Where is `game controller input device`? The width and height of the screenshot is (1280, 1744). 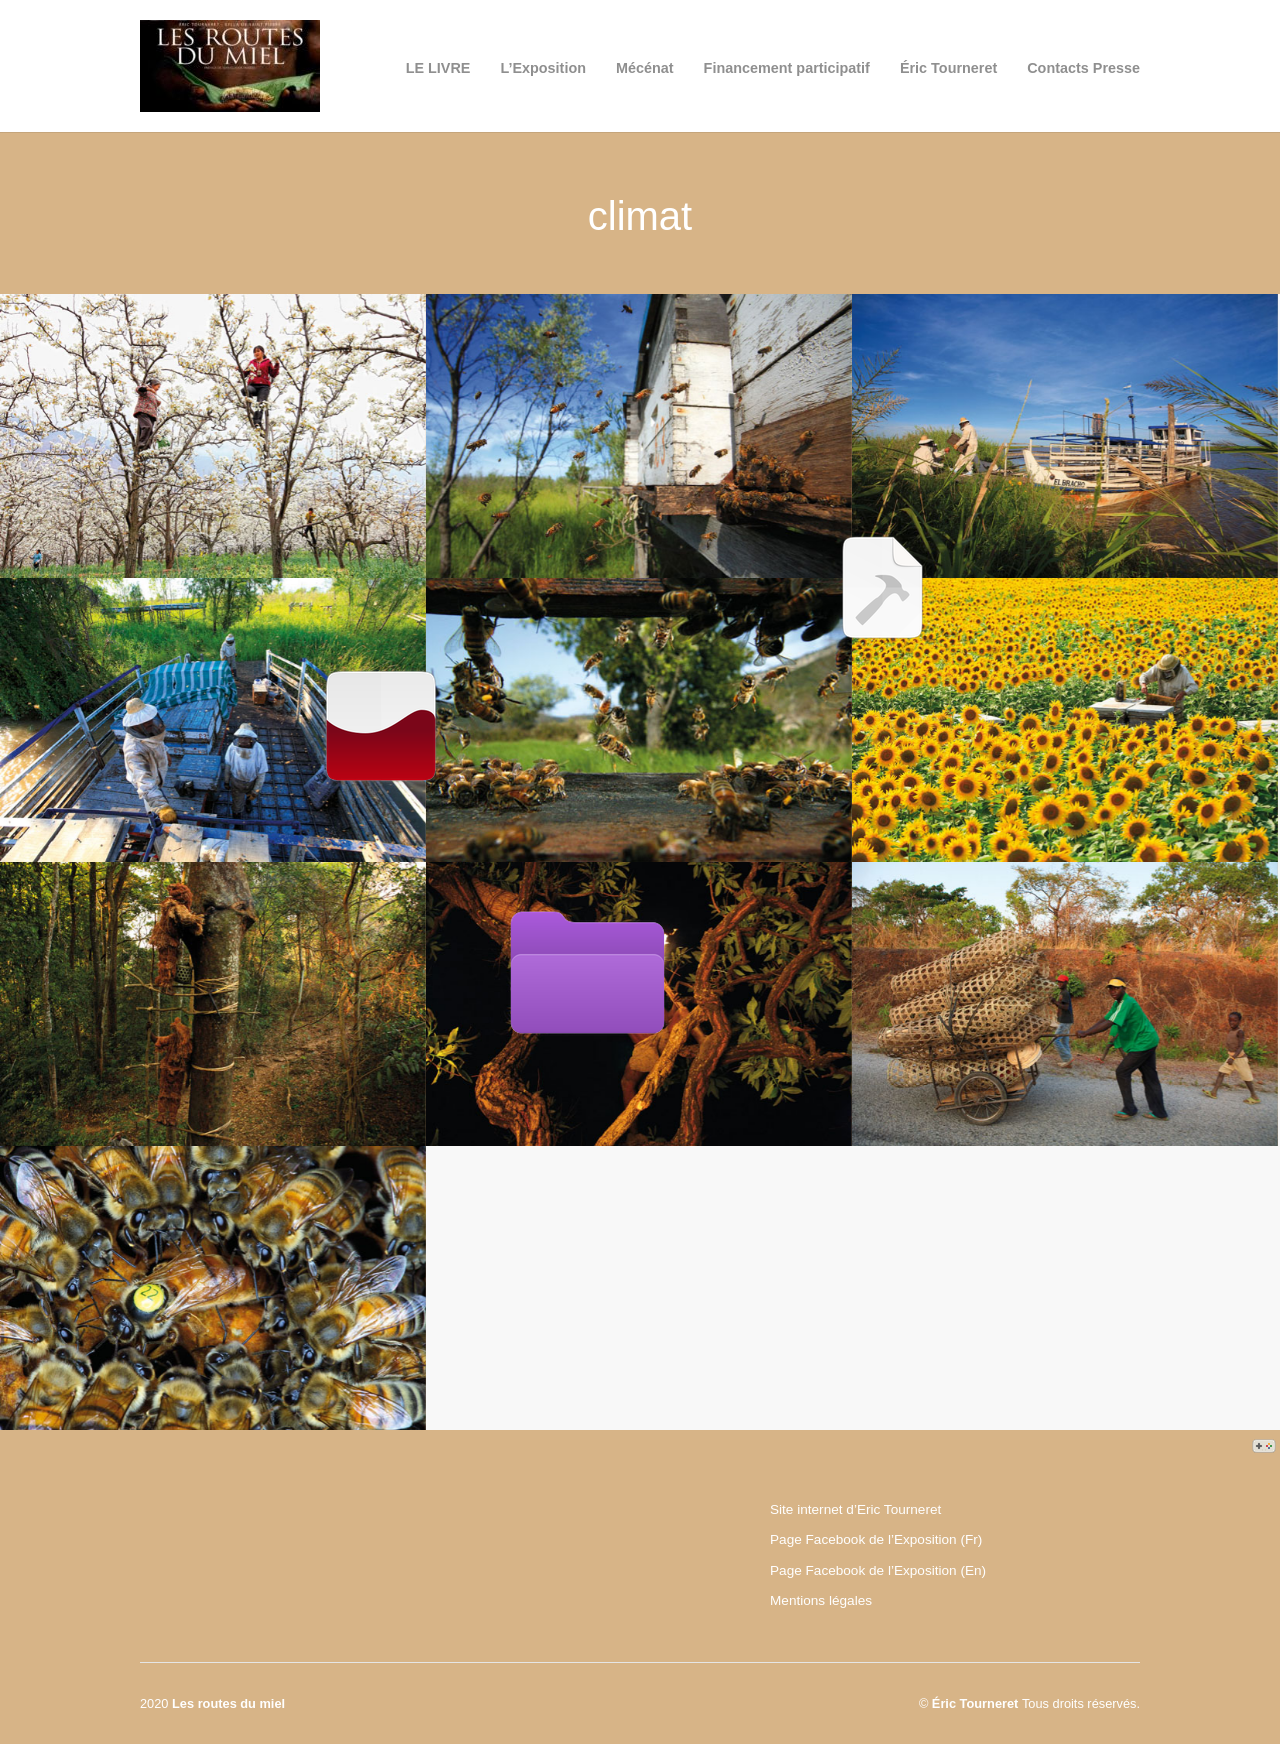 game controller input device is located at coordinates (1264, 1446).